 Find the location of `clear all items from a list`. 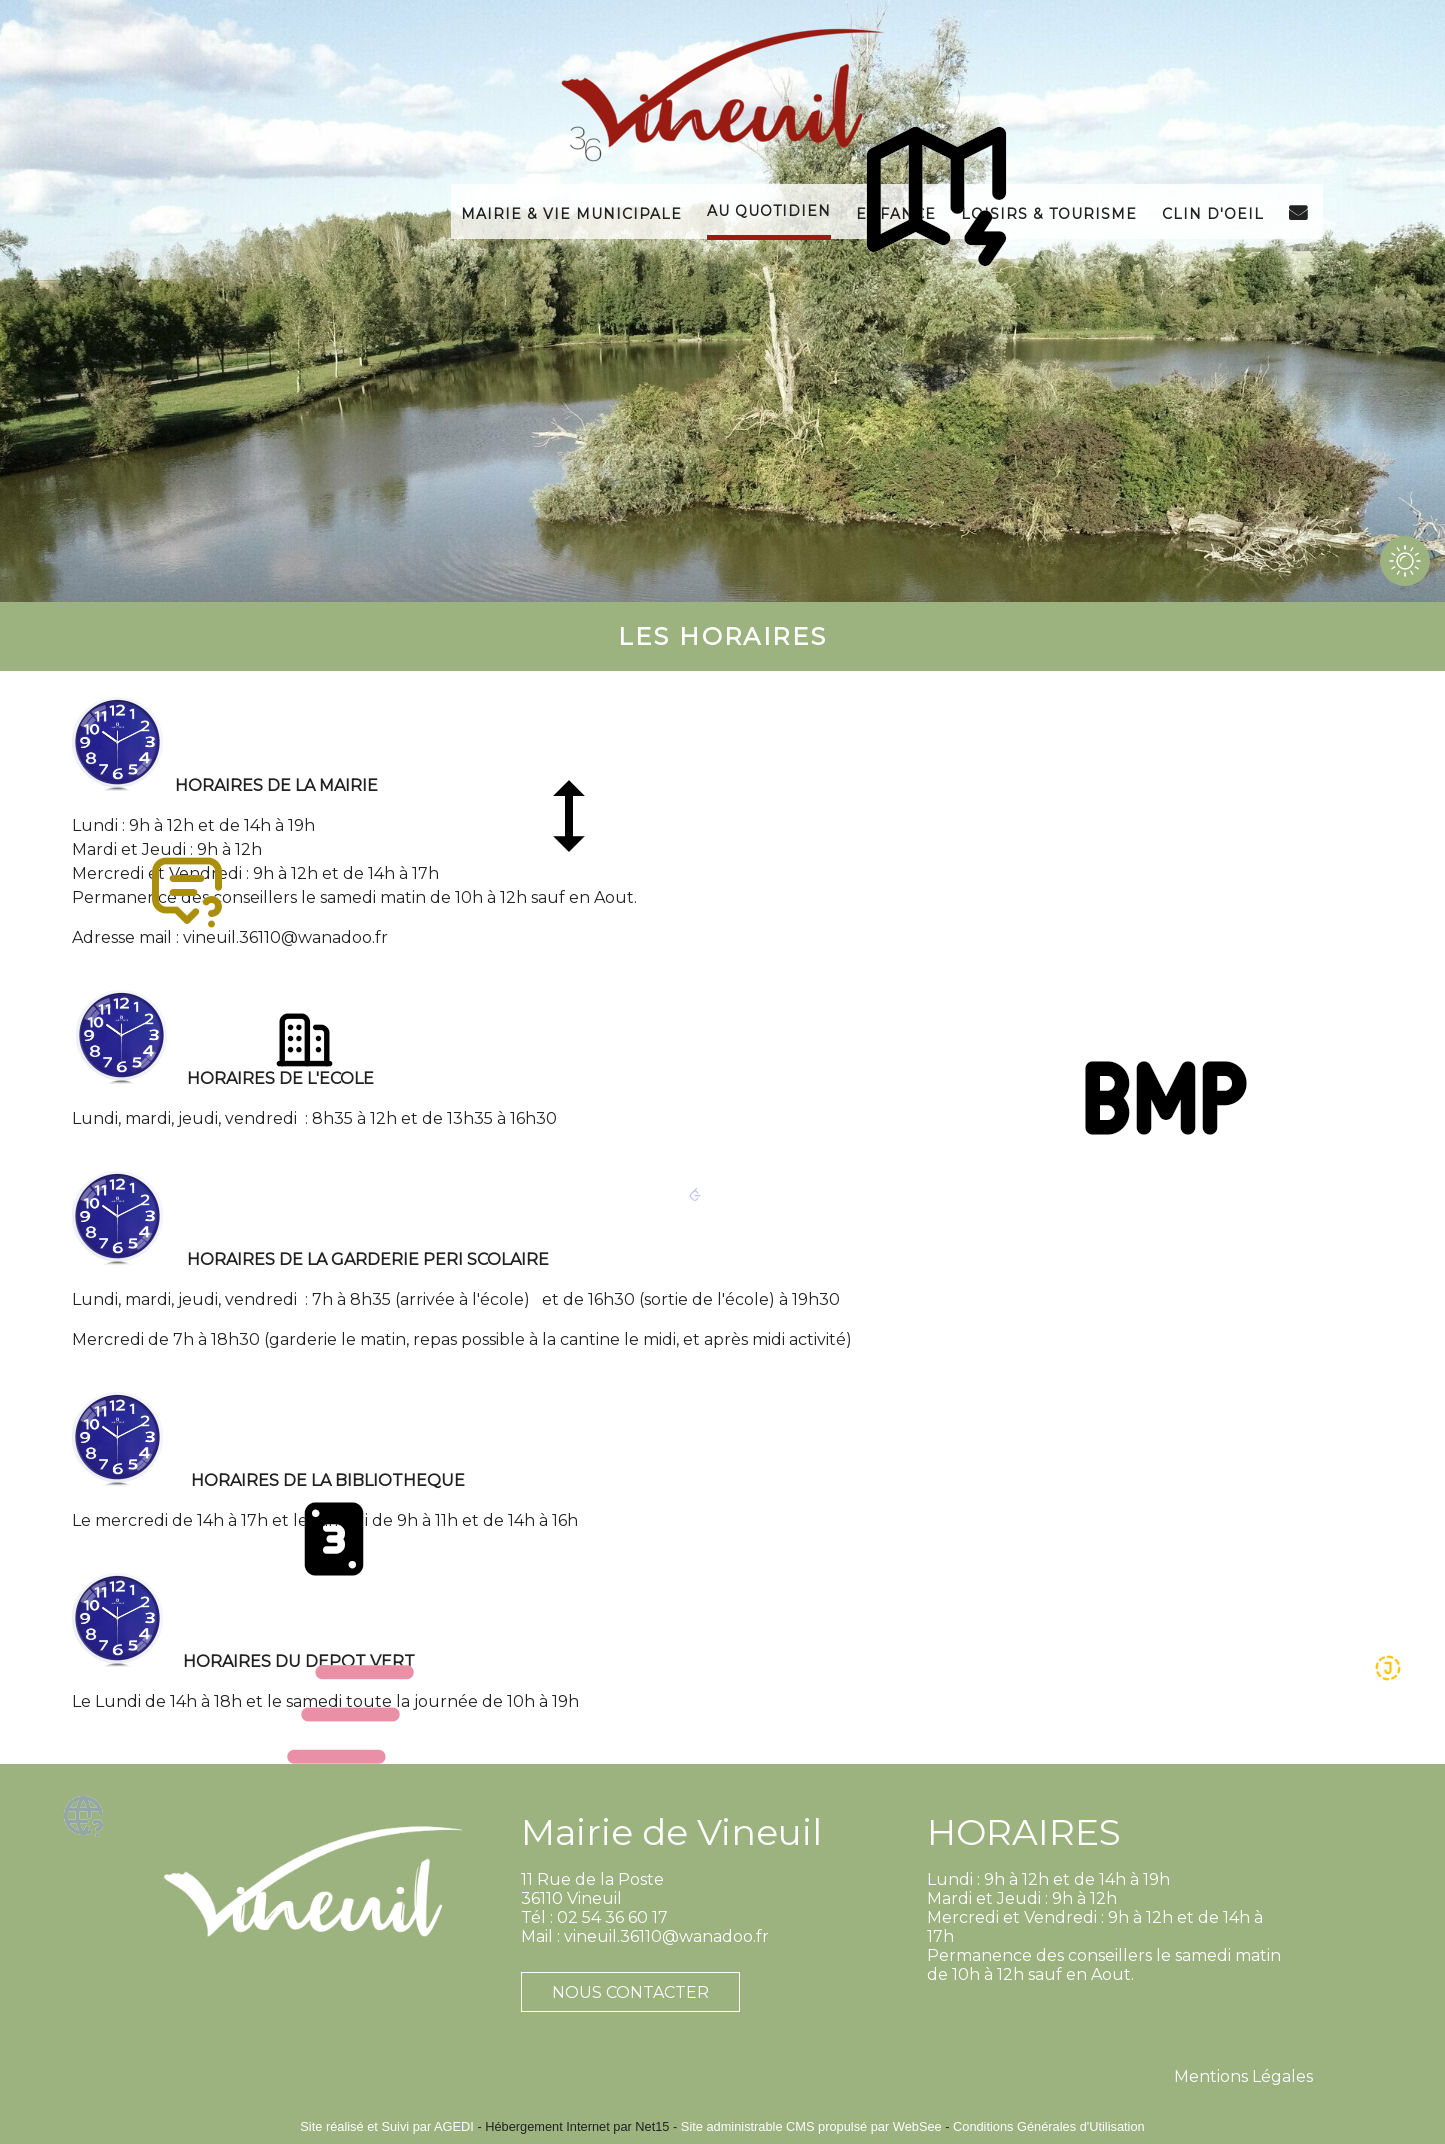

clear all items from a list is located at coordinates (350, 1714).